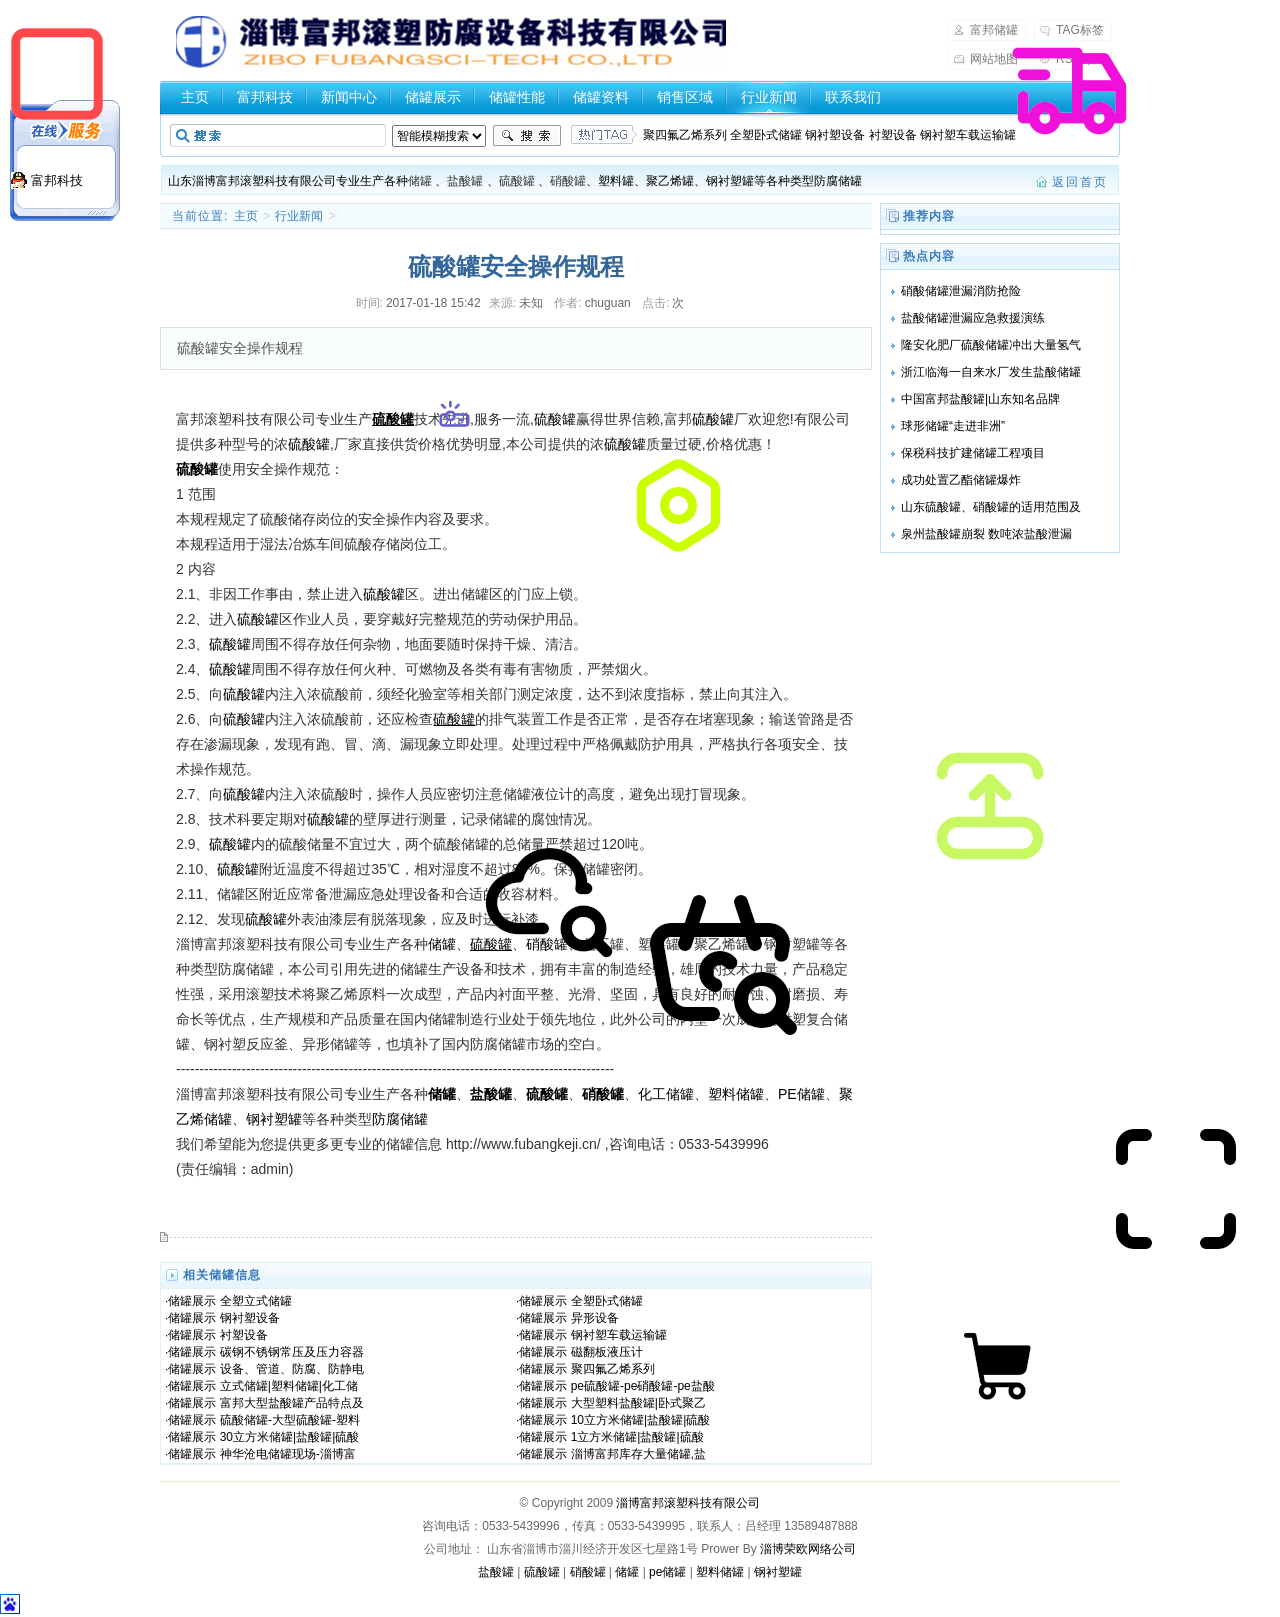  I want to click on search files in cloud storage, so click(549, 894).